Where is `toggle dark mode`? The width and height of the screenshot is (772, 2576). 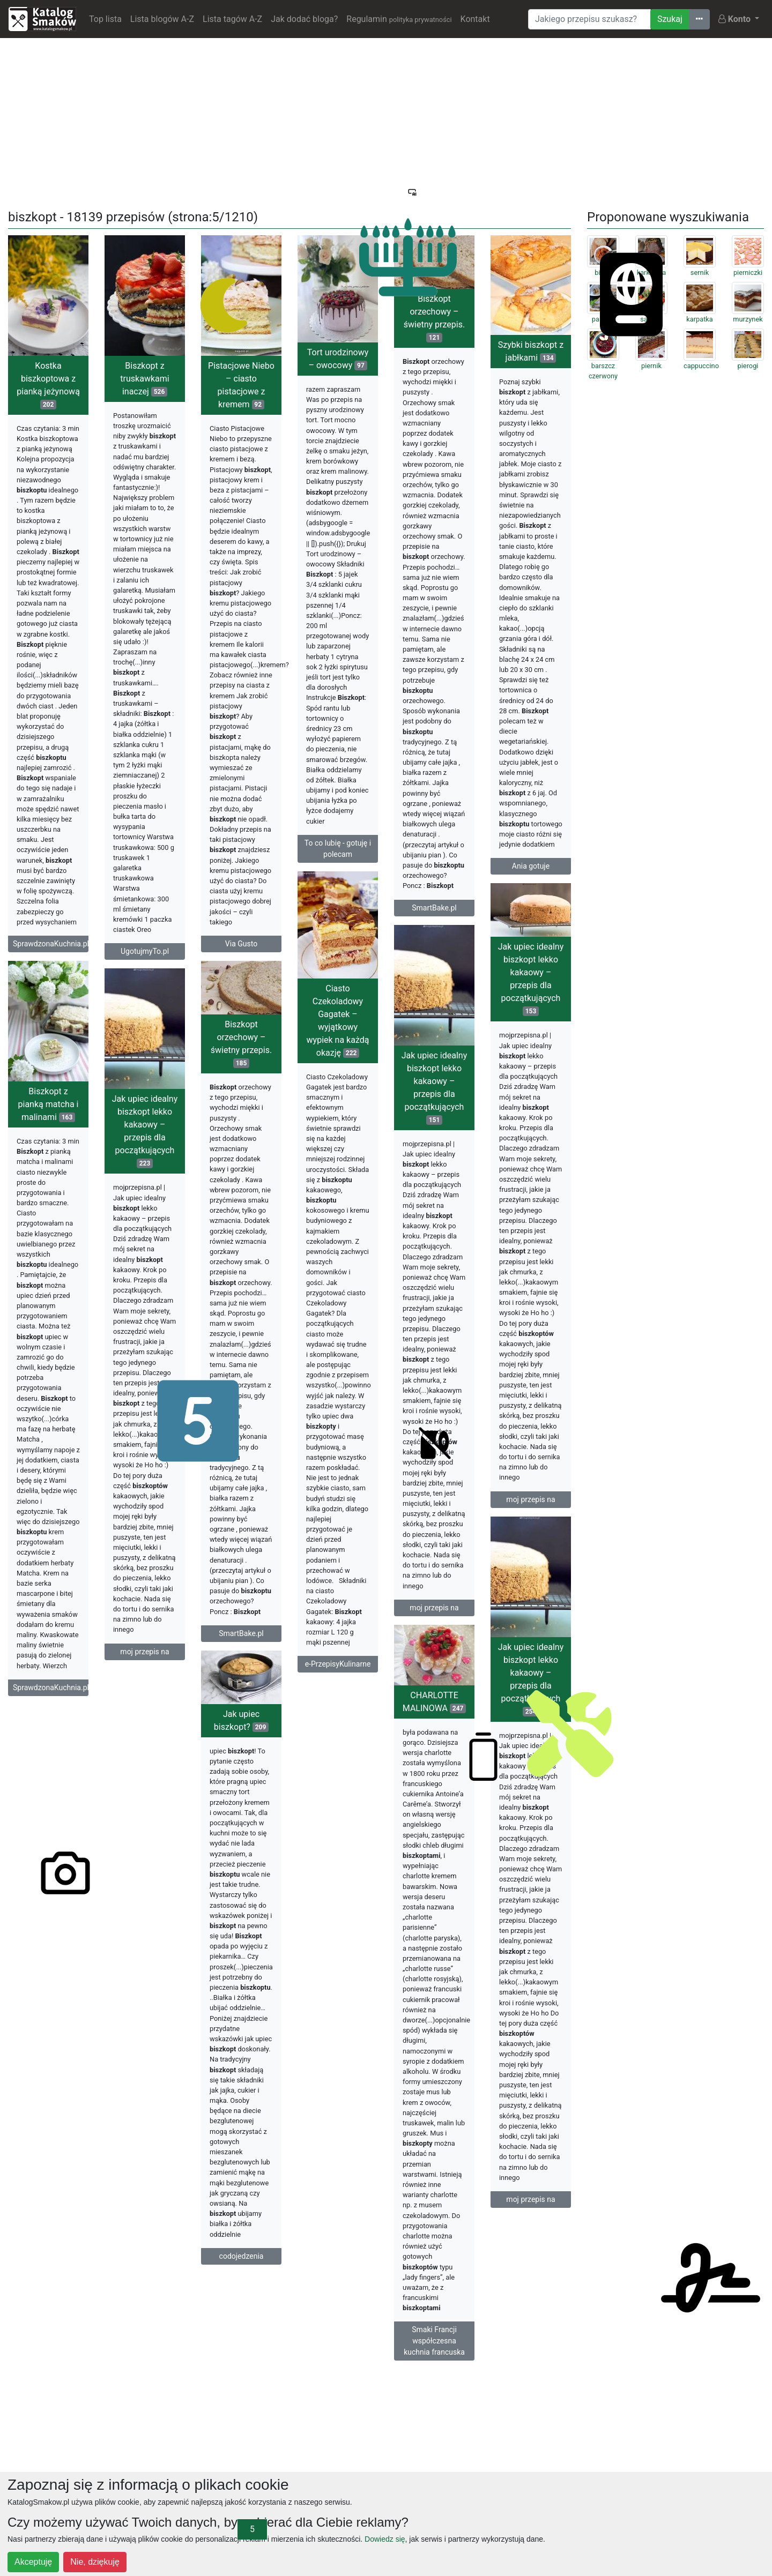 toggle dark mode is located at coordinates (227, 305).